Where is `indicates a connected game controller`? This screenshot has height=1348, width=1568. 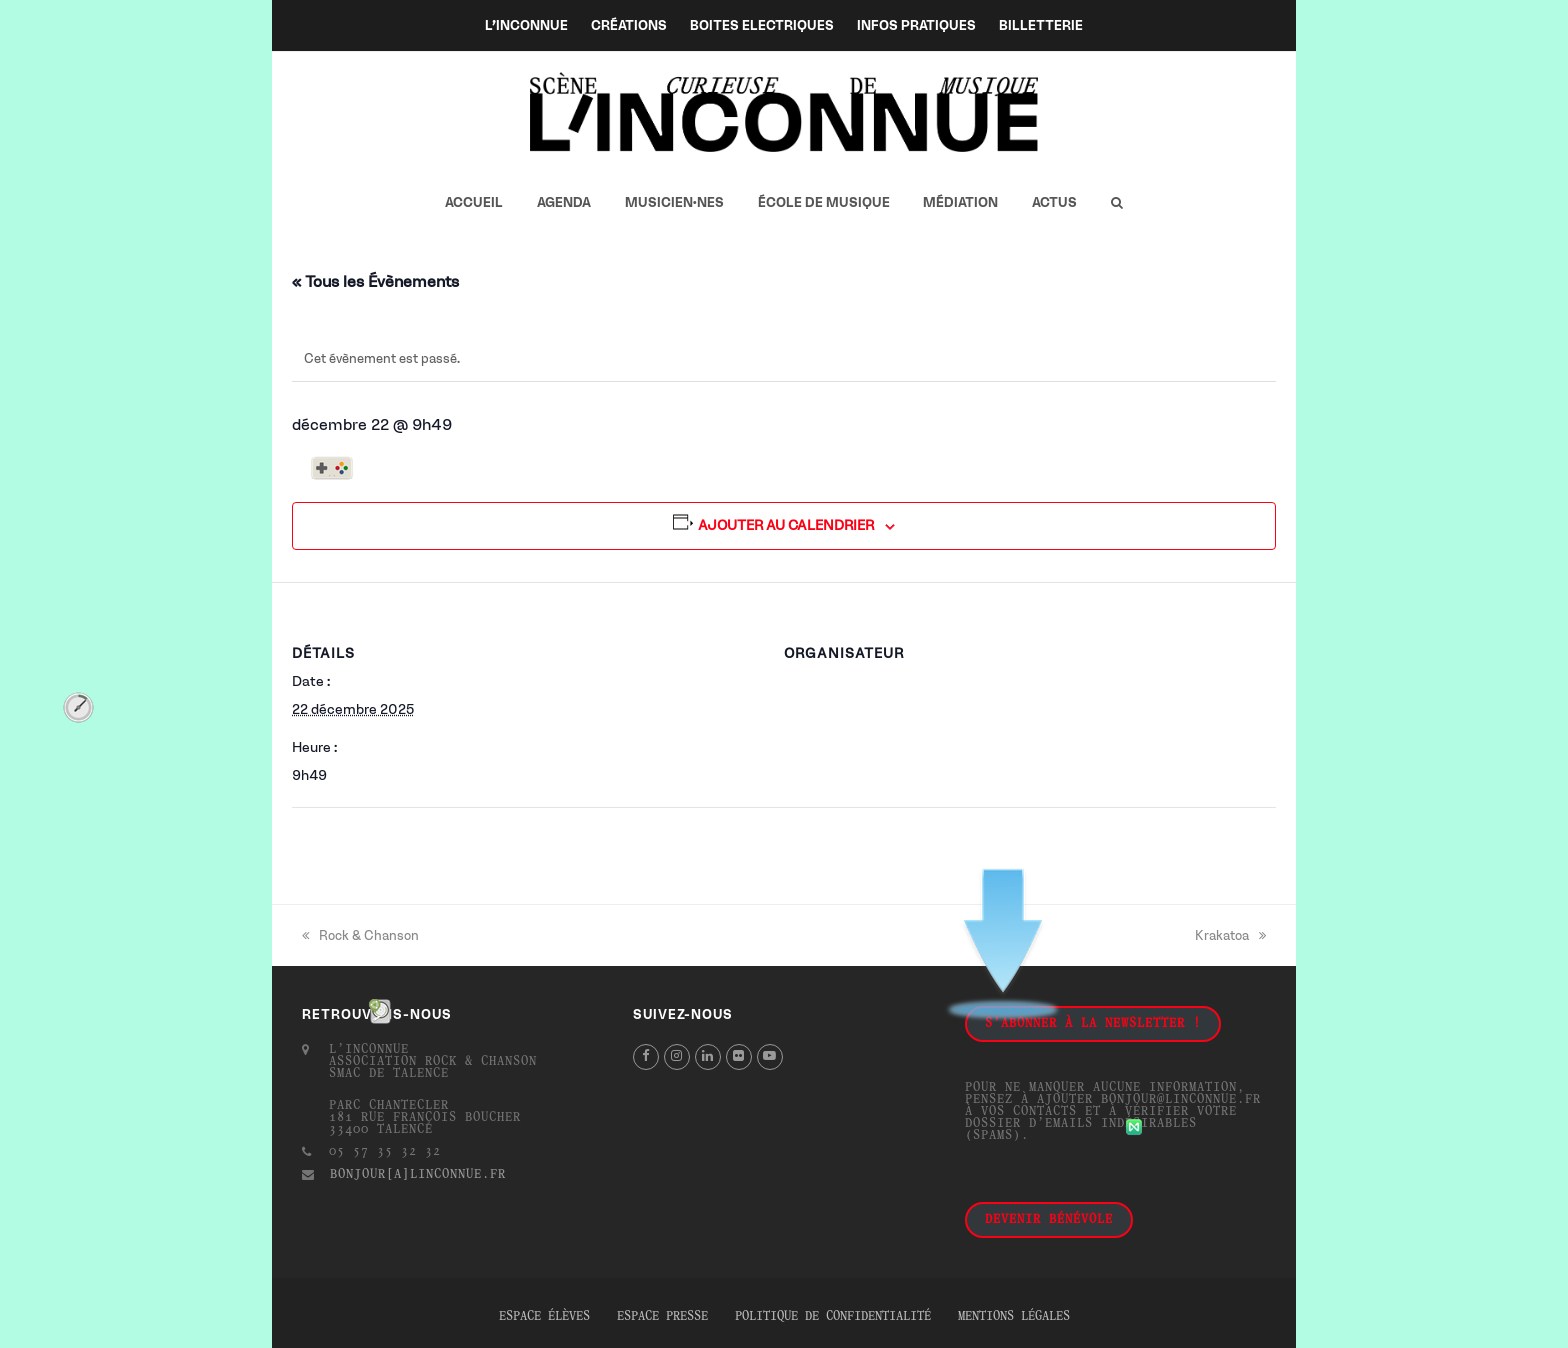 indicates a connected game controller is located at coordinates (332, 468).